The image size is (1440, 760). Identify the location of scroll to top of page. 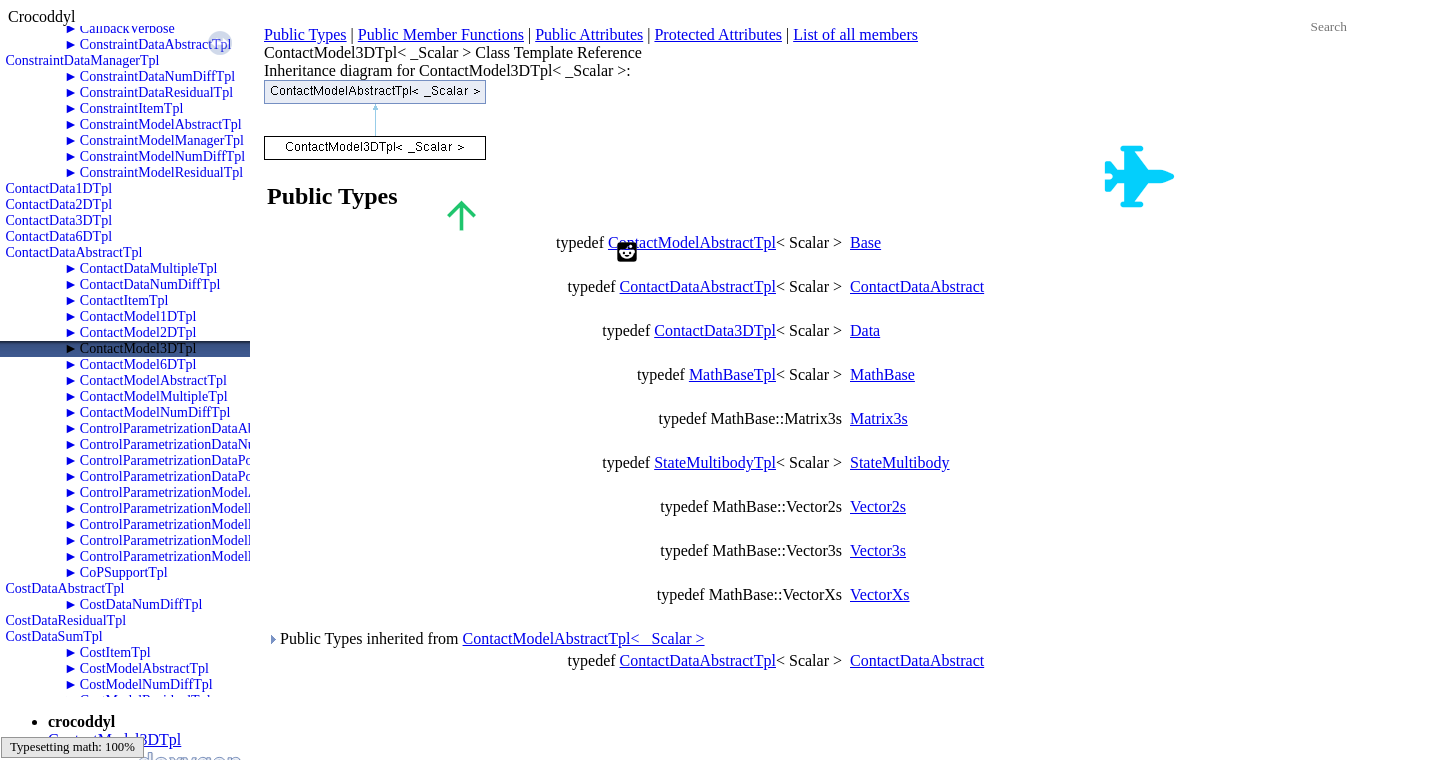
(461, 215).